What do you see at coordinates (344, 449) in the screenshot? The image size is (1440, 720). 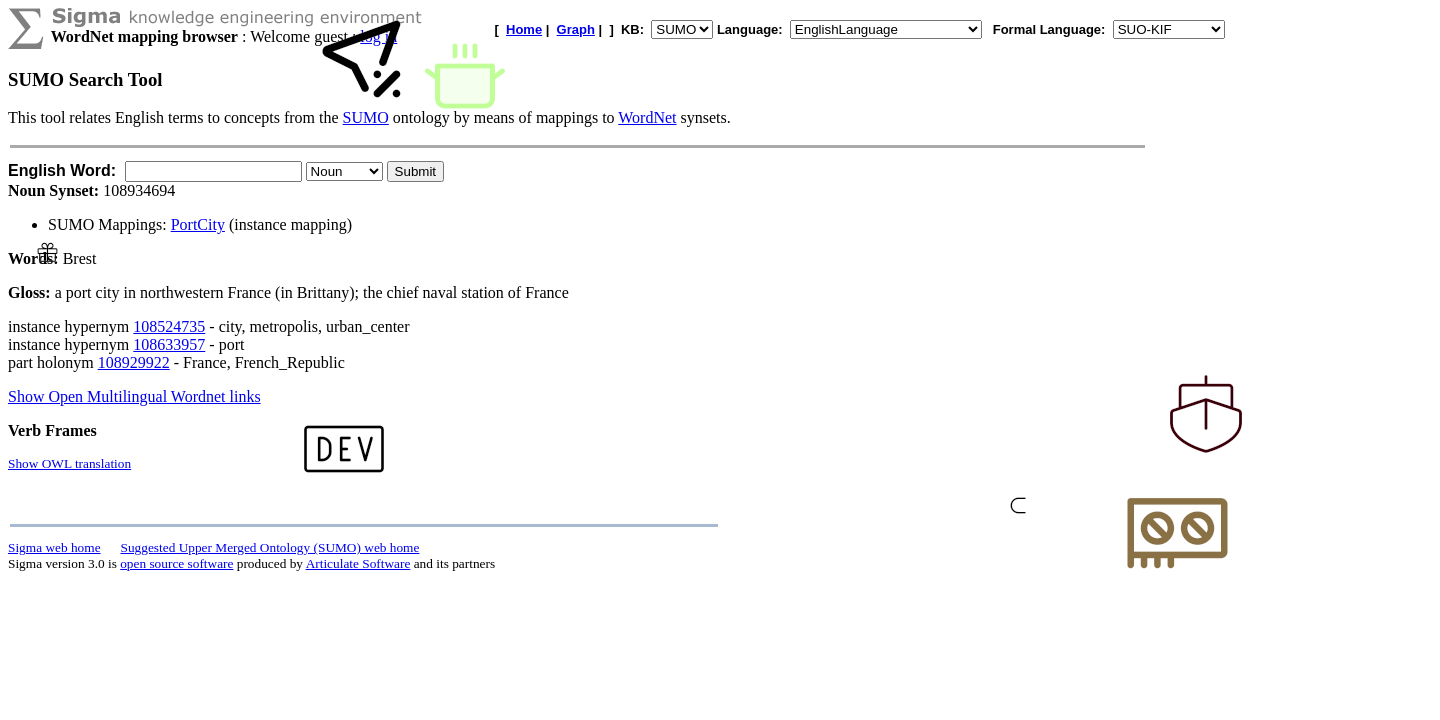 I see `visit dev.to community profile` at bounding box center [344, 449].